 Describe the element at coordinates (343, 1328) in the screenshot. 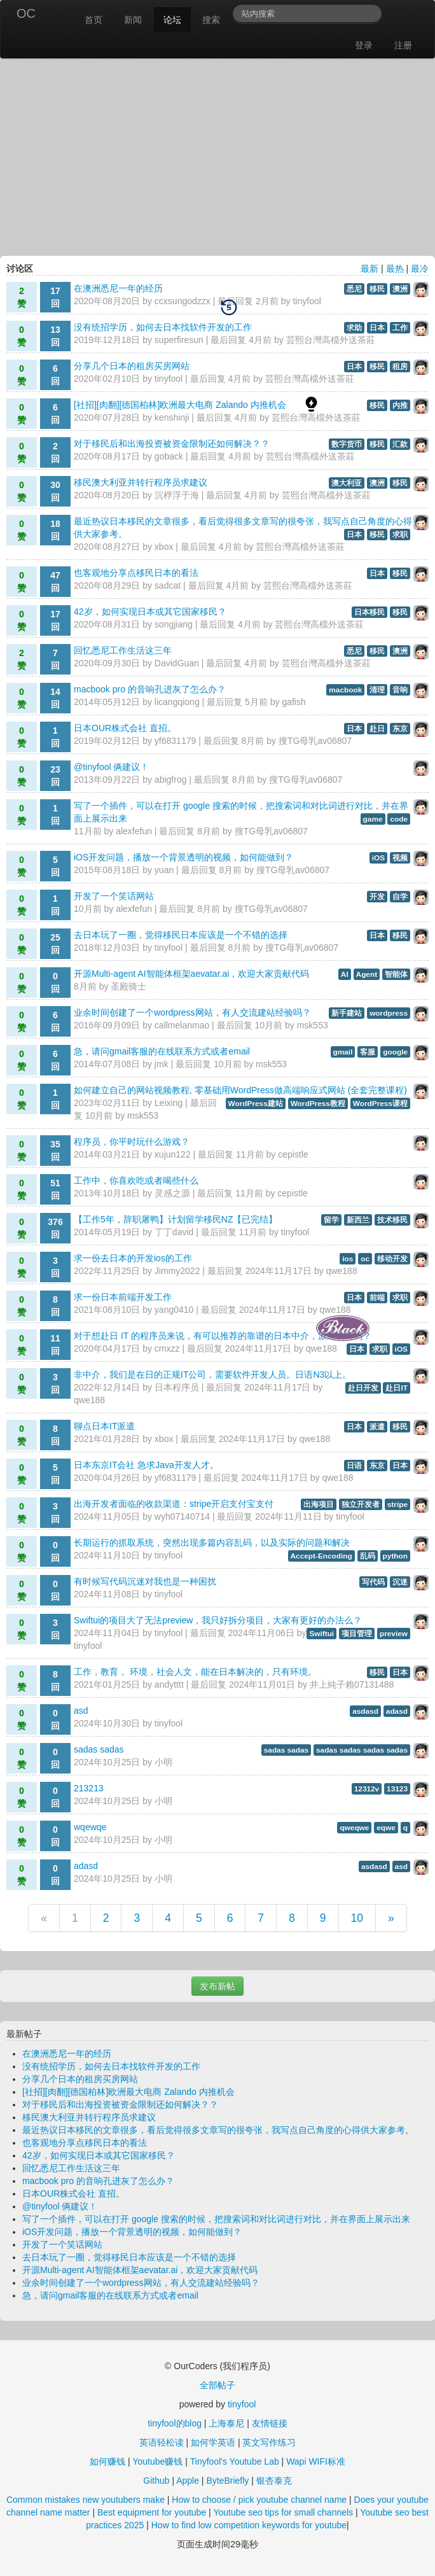

I see `black brand logo` at that location.